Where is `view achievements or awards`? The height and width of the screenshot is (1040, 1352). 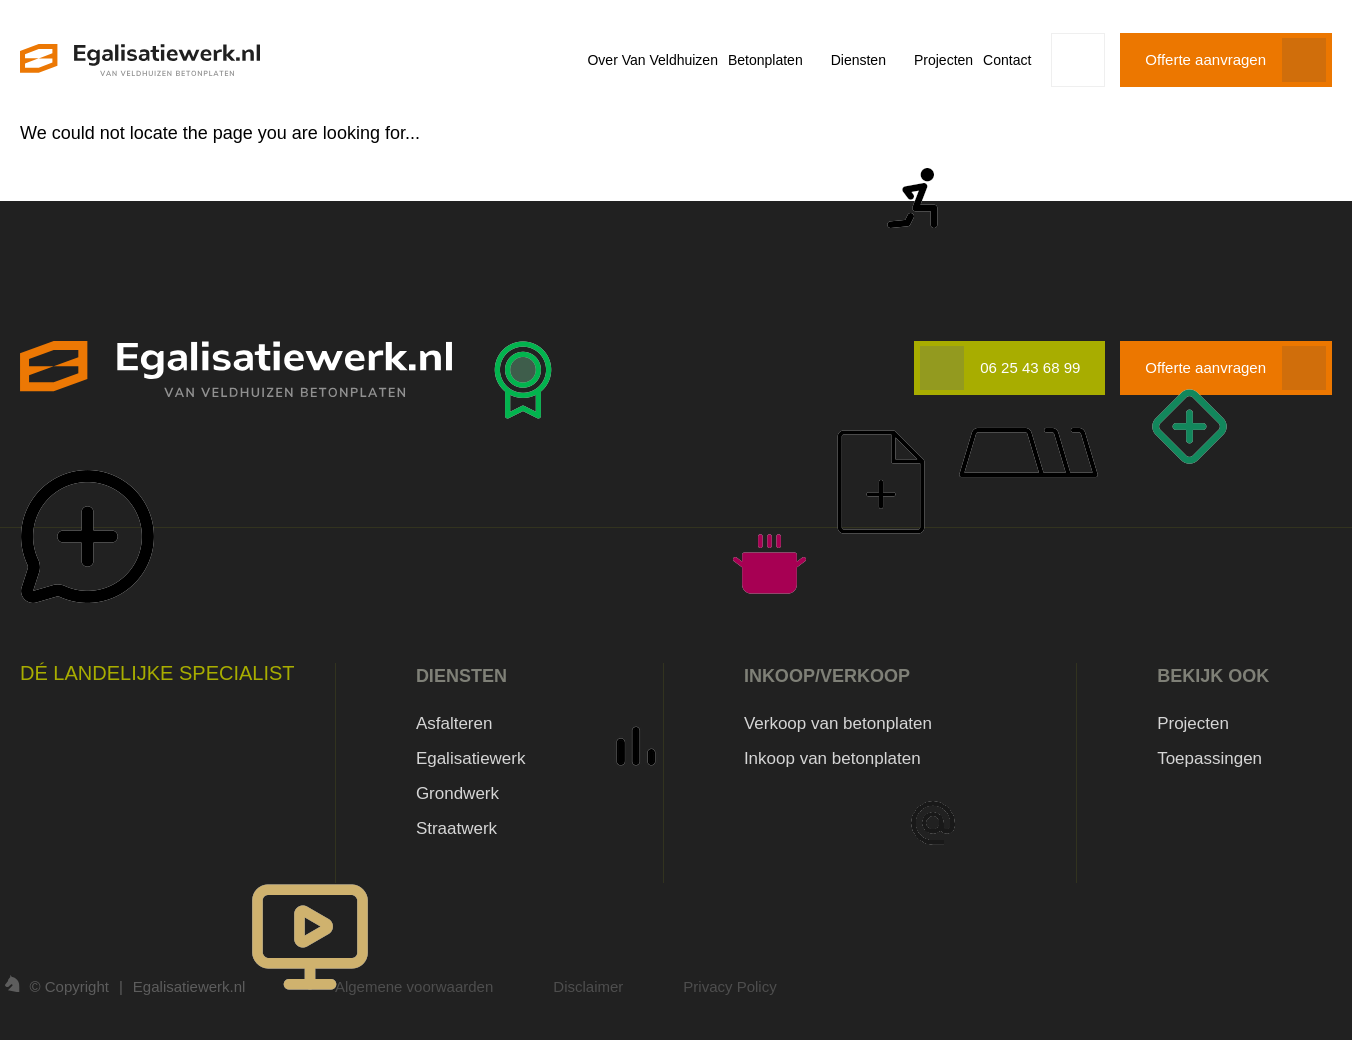 view achievements or awards is located at coordinates (523, 380).